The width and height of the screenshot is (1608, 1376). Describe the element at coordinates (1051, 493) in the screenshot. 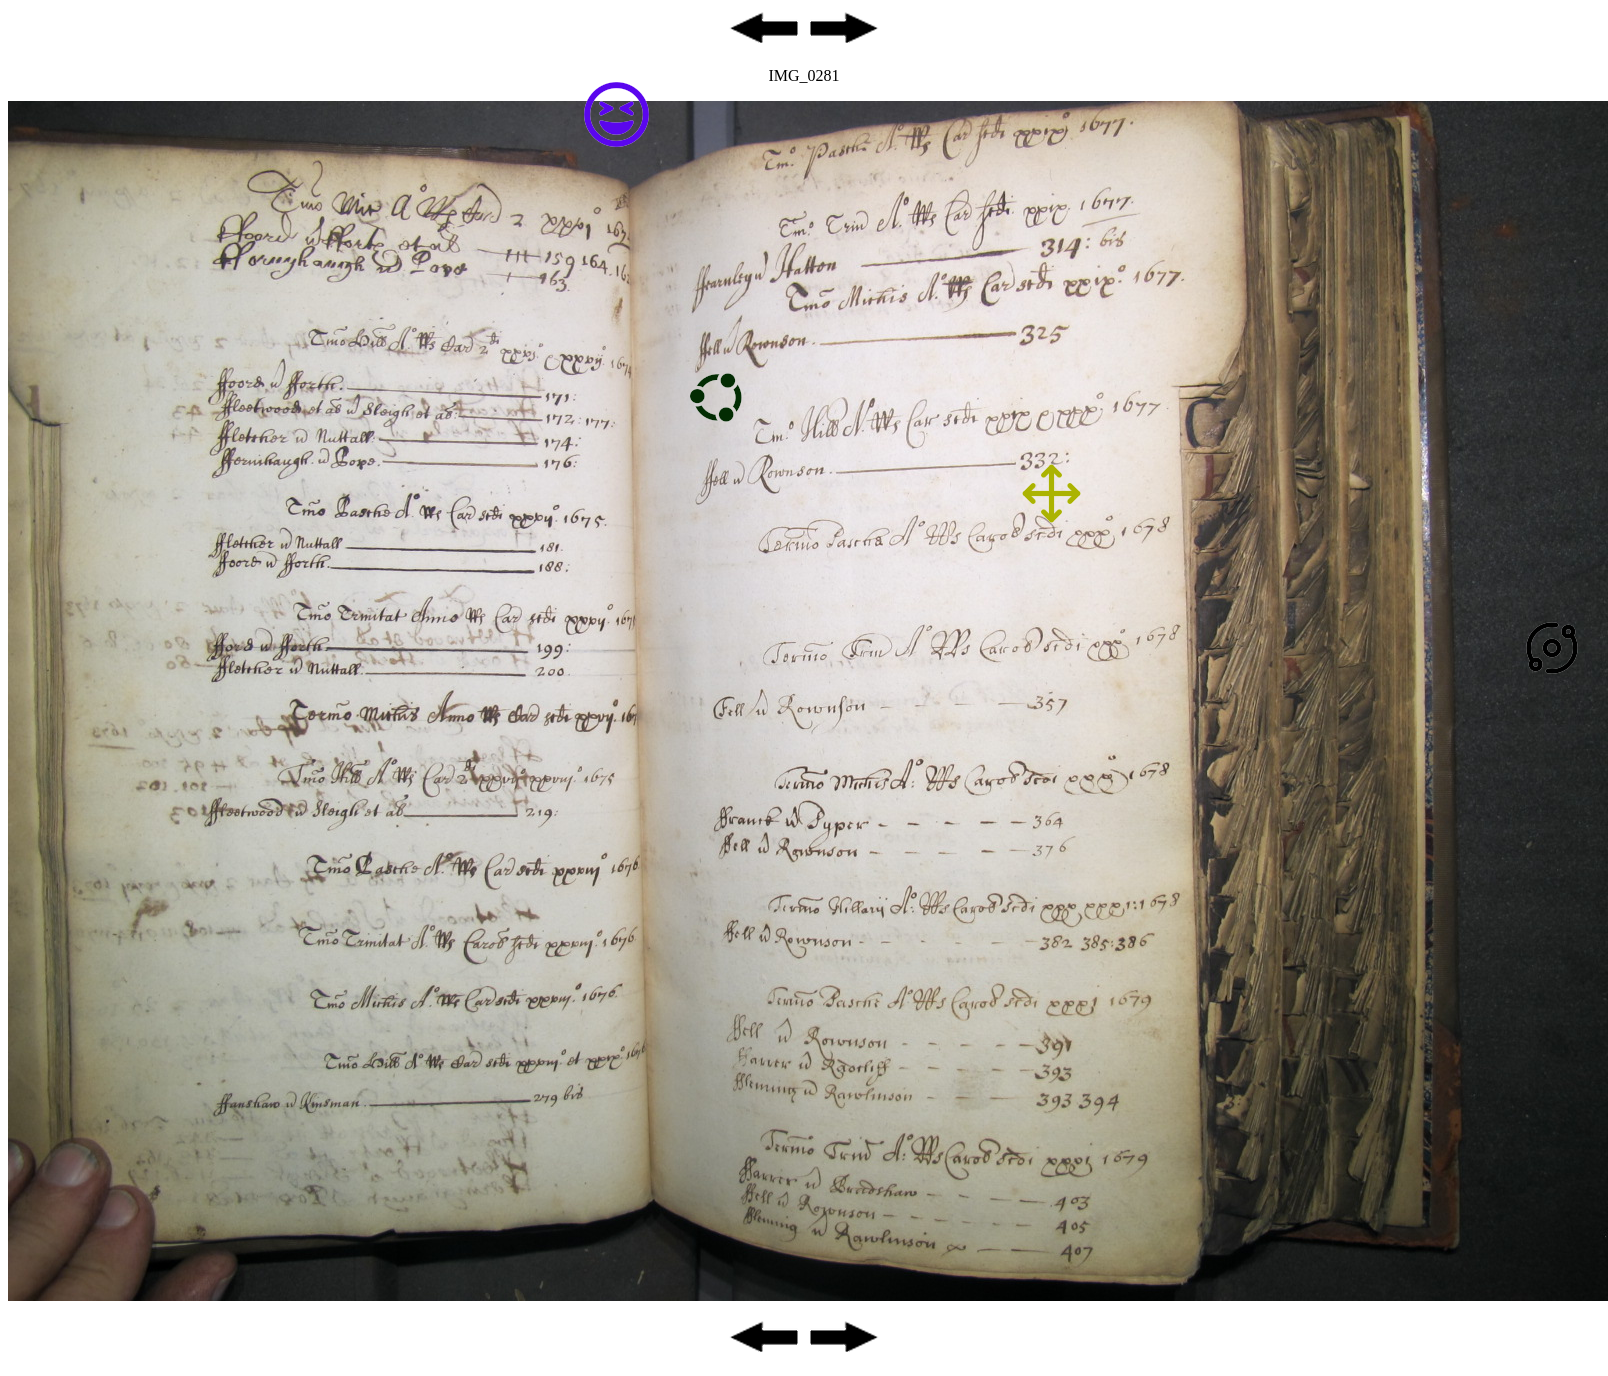

I see `move or reposition an element` at that location.